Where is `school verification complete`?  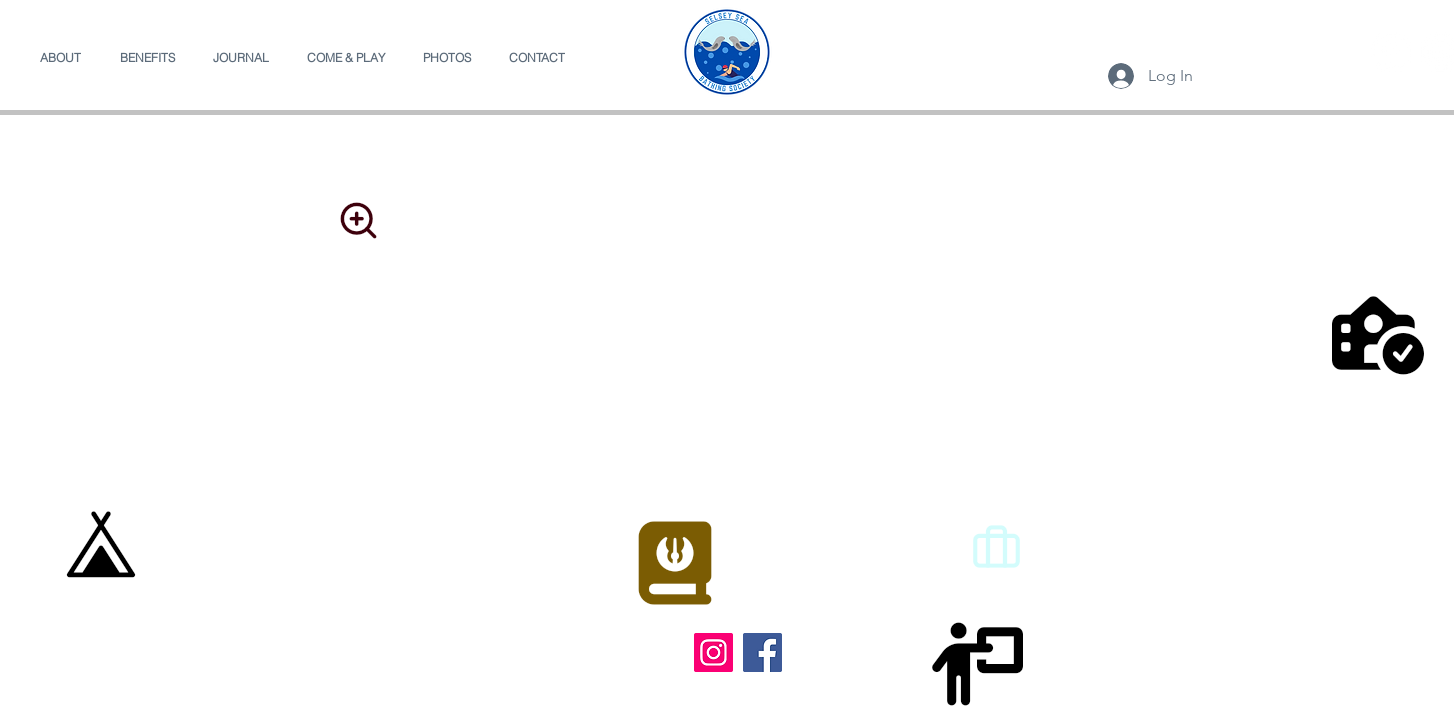 school verification complete is located at coordinates (1378, 333).